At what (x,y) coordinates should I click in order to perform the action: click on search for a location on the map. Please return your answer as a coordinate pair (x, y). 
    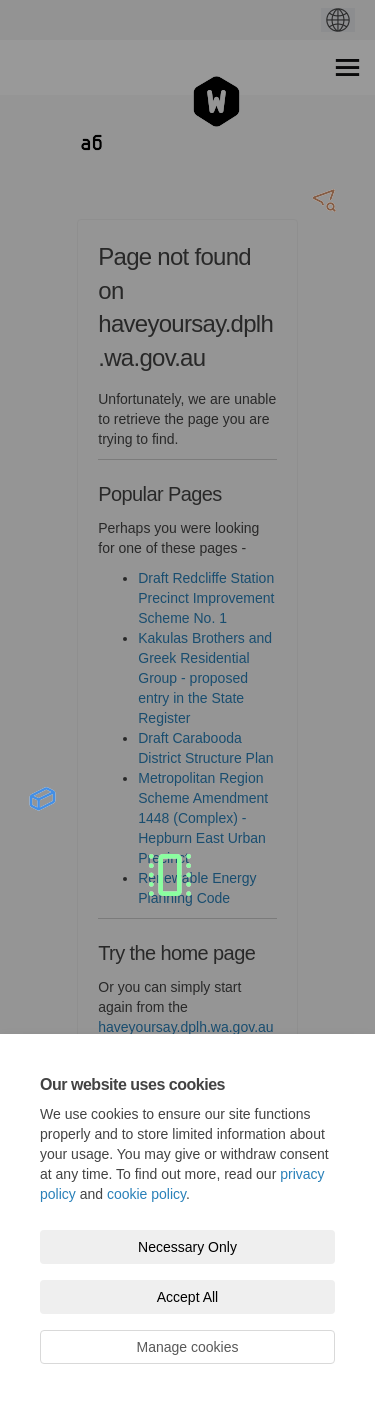
    Looking at the image, I should click on (324, 200).